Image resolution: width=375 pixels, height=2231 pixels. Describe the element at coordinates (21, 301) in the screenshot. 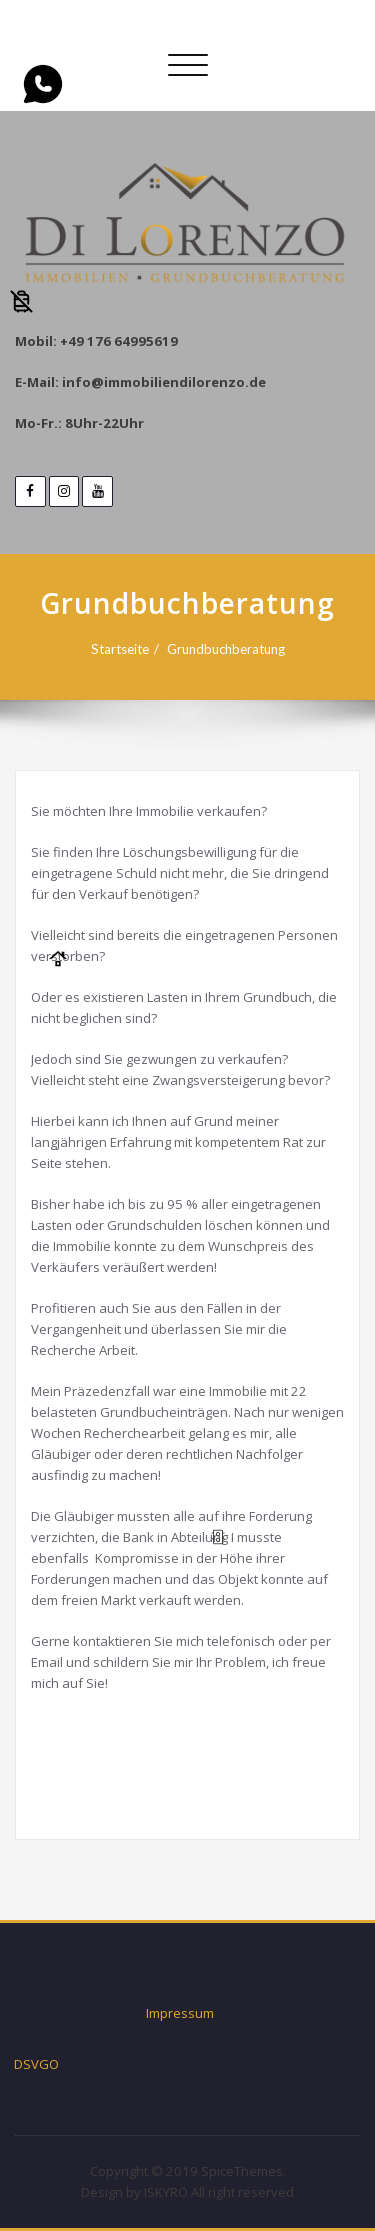

I see `no luggage allowed` at that location.